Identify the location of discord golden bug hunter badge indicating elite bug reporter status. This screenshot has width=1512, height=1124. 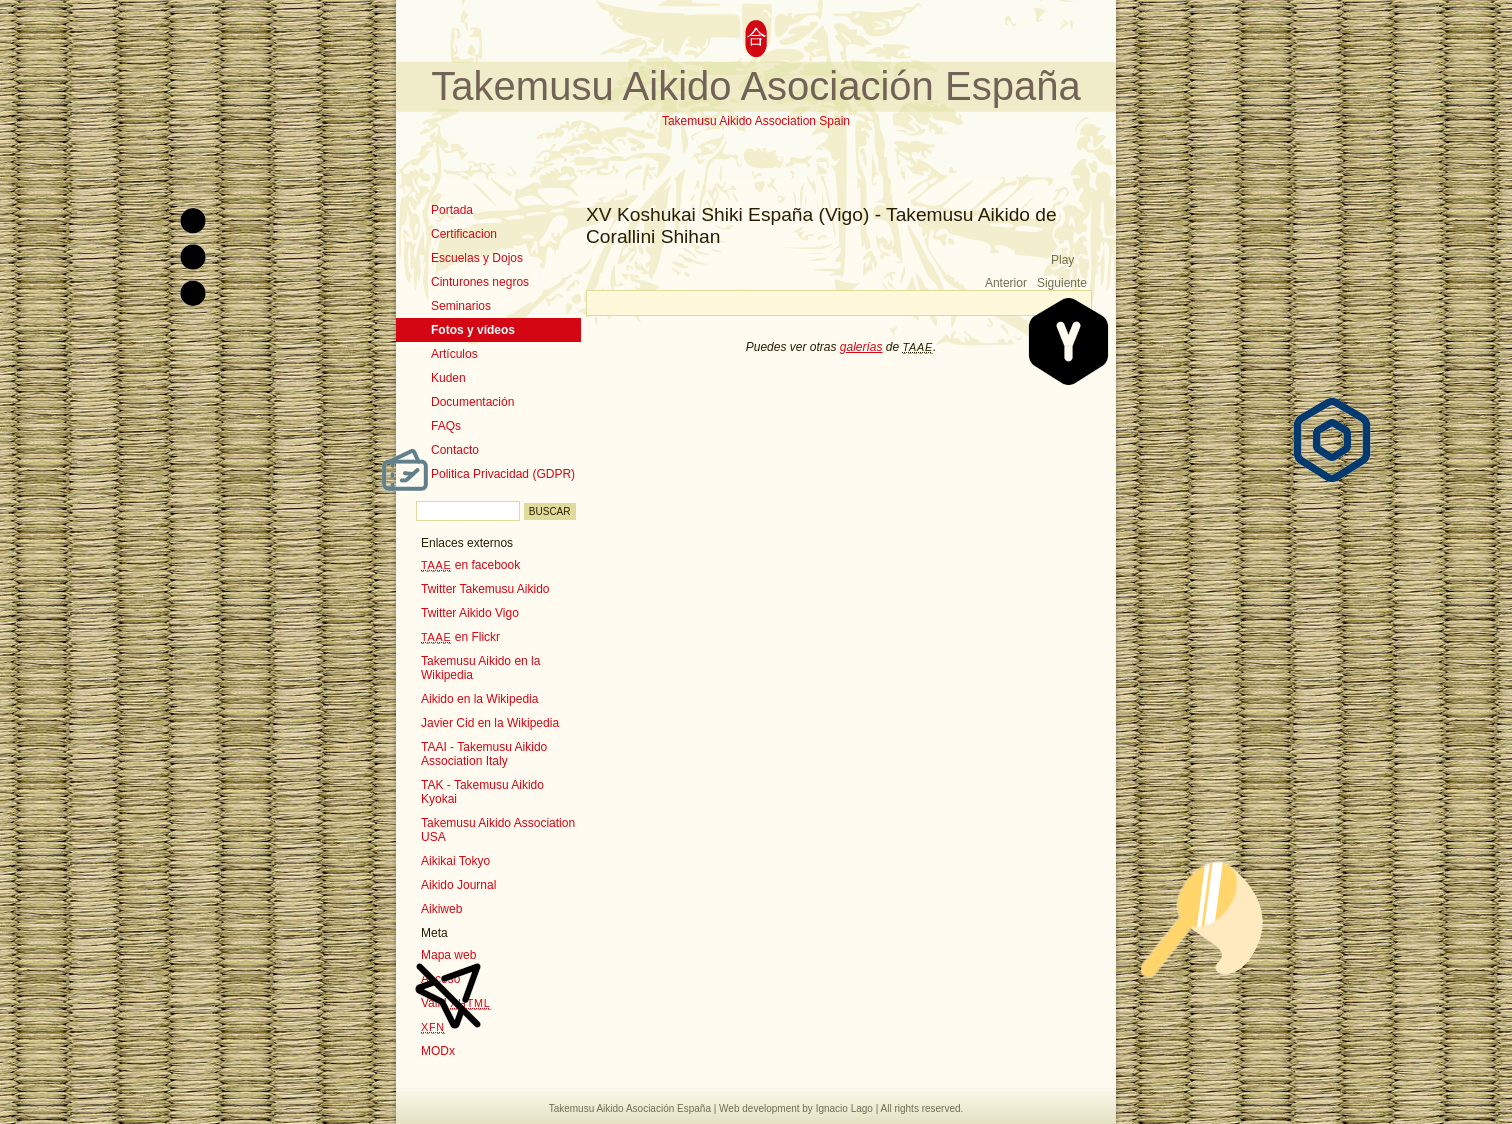
(1202, 919).